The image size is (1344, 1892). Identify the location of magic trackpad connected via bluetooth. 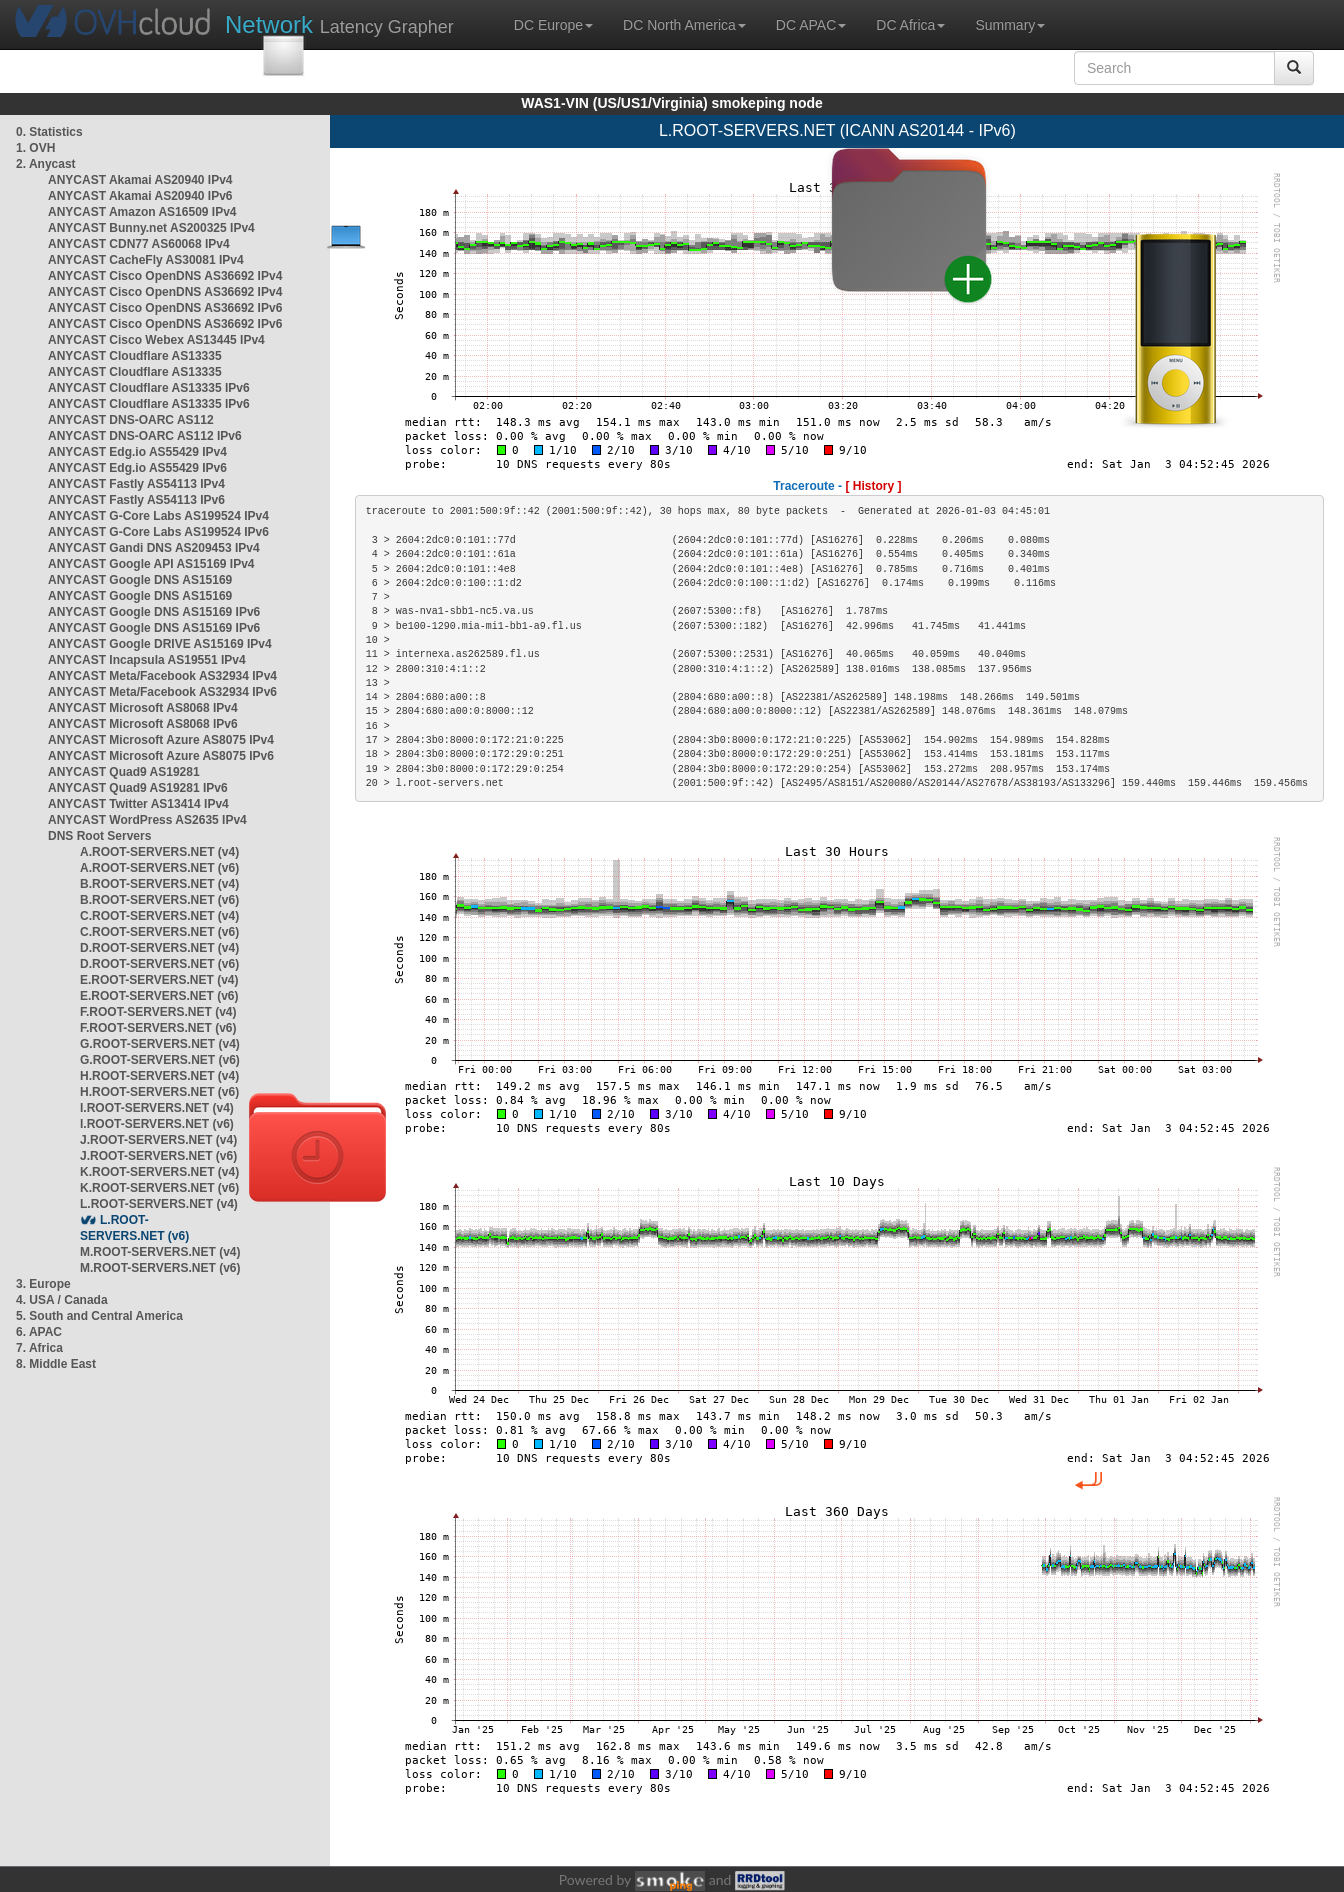
(283, 56).